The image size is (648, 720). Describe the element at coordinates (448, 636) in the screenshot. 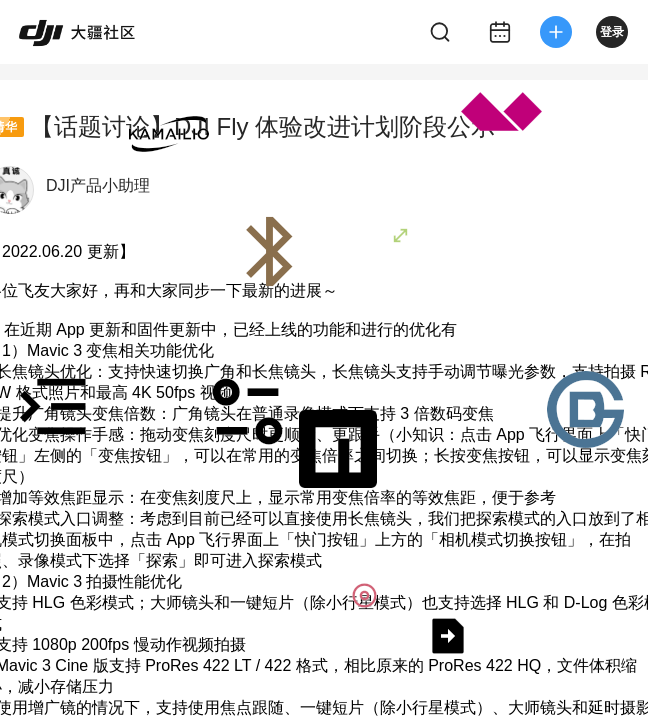

I see `transfer or export a file` at that location.